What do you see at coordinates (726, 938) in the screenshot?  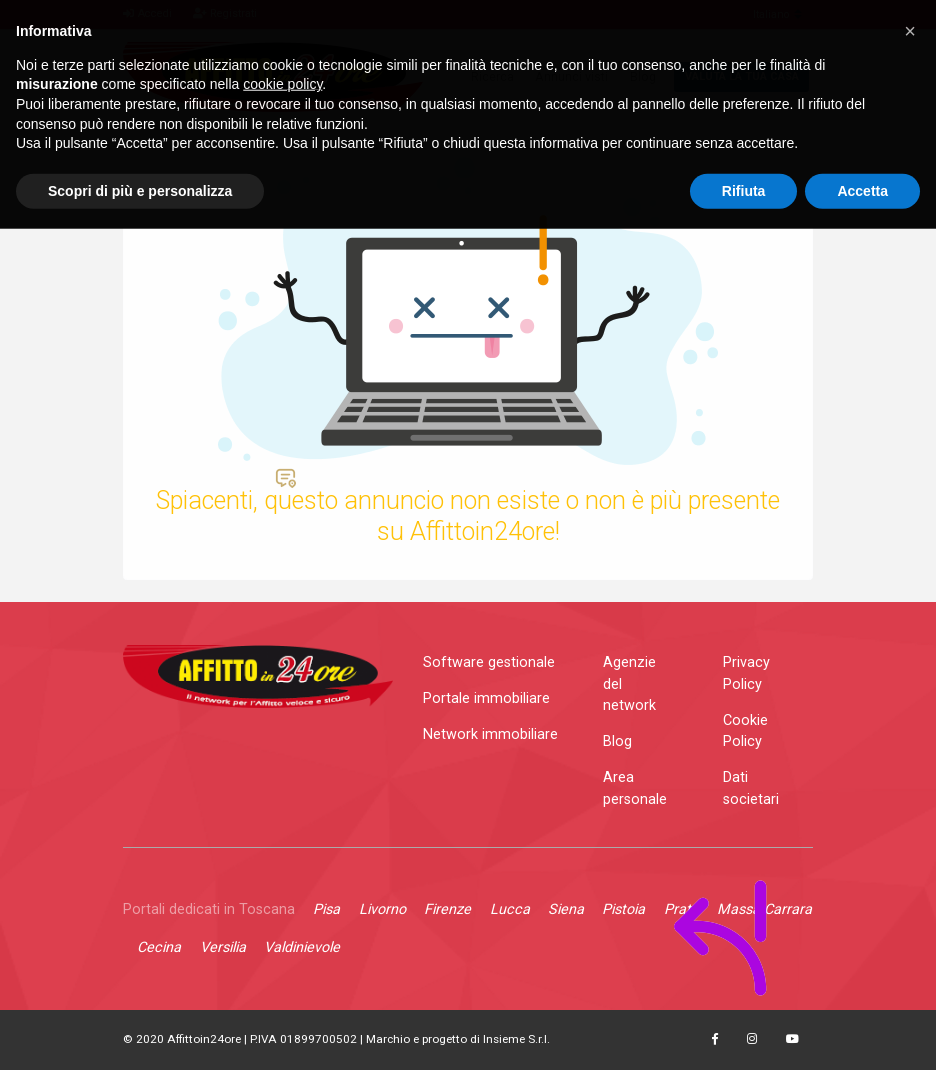 I see `take the next left turn` at bounding box center [726, 938].